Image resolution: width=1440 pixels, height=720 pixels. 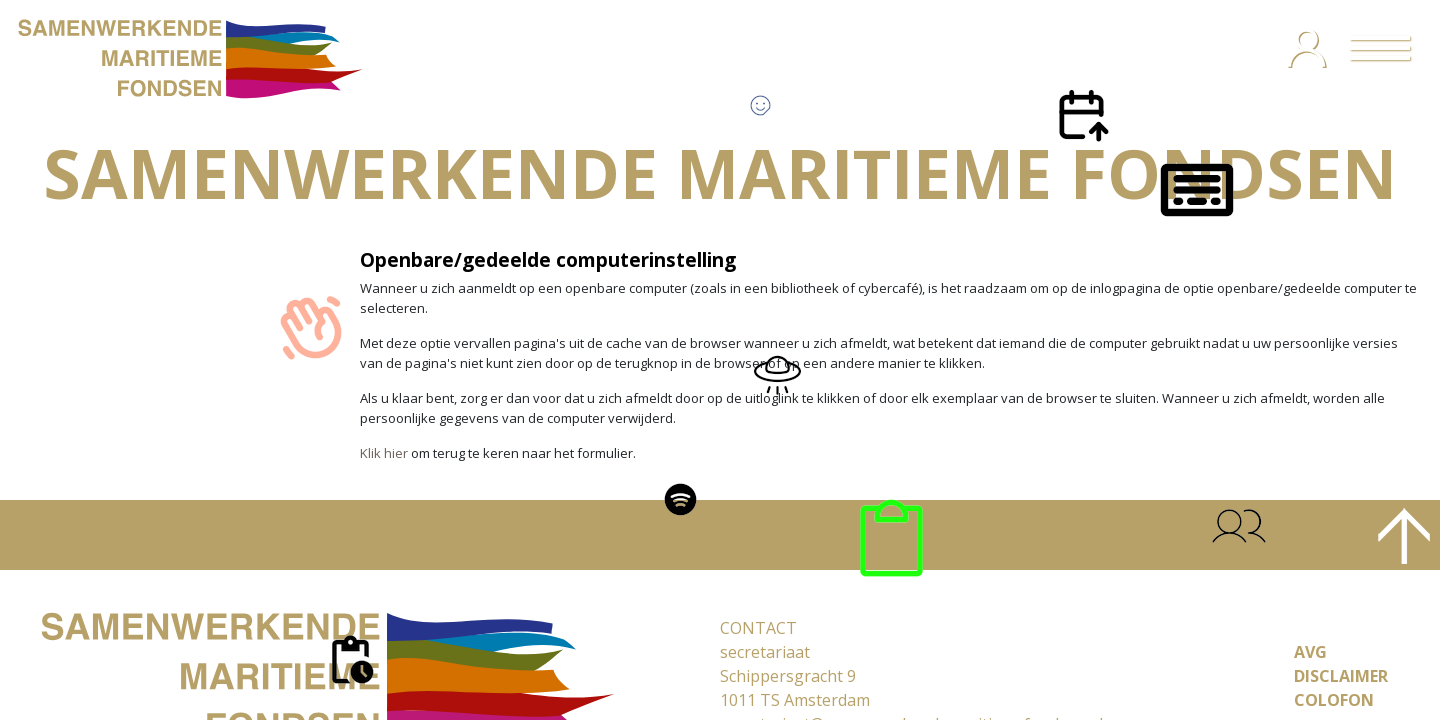 What do you see at coordinates (891, 539) in the screenshot?
I see `copy to clipboard` at bounding box center [891, 539].